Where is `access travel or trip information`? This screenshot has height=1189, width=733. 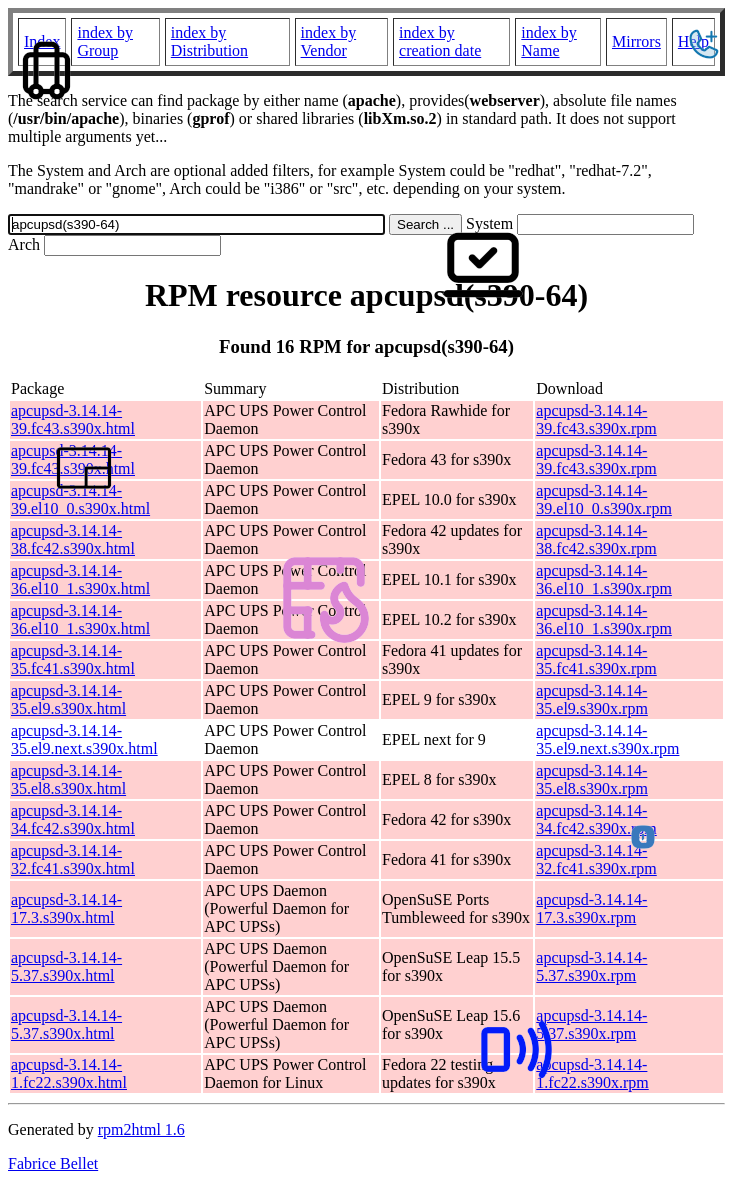 access travel or trip information is located at coordinates (46, 70).